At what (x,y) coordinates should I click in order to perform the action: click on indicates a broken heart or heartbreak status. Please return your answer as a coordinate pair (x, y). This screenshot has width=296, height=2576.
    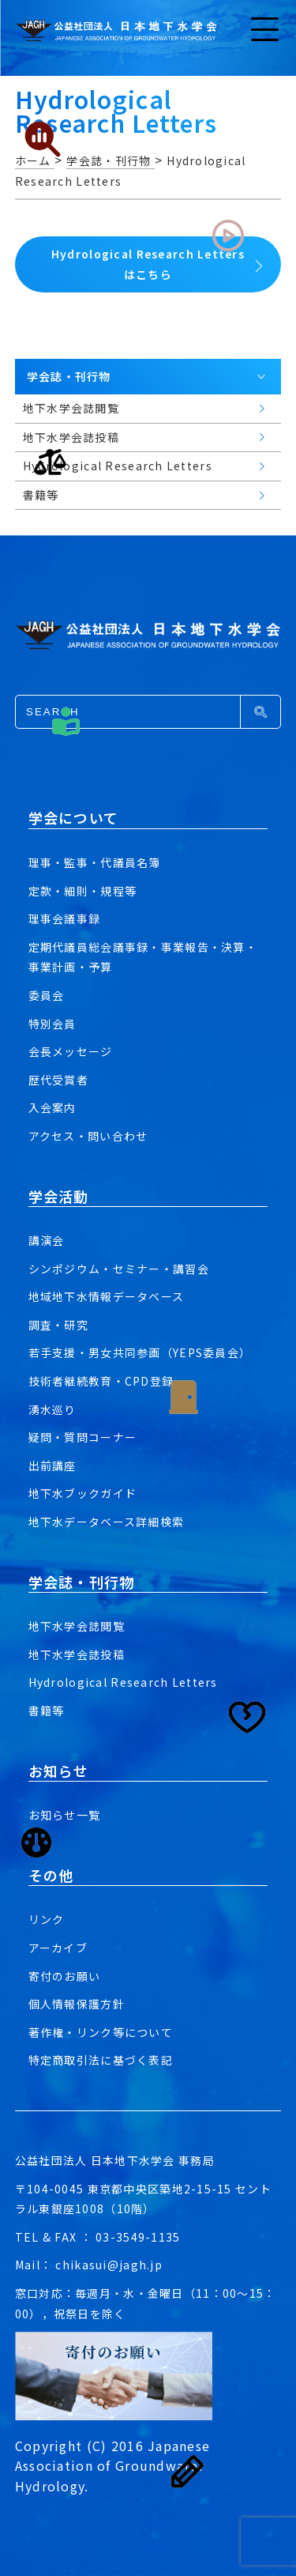
    Looking at the image, I should click on (247, 1716).